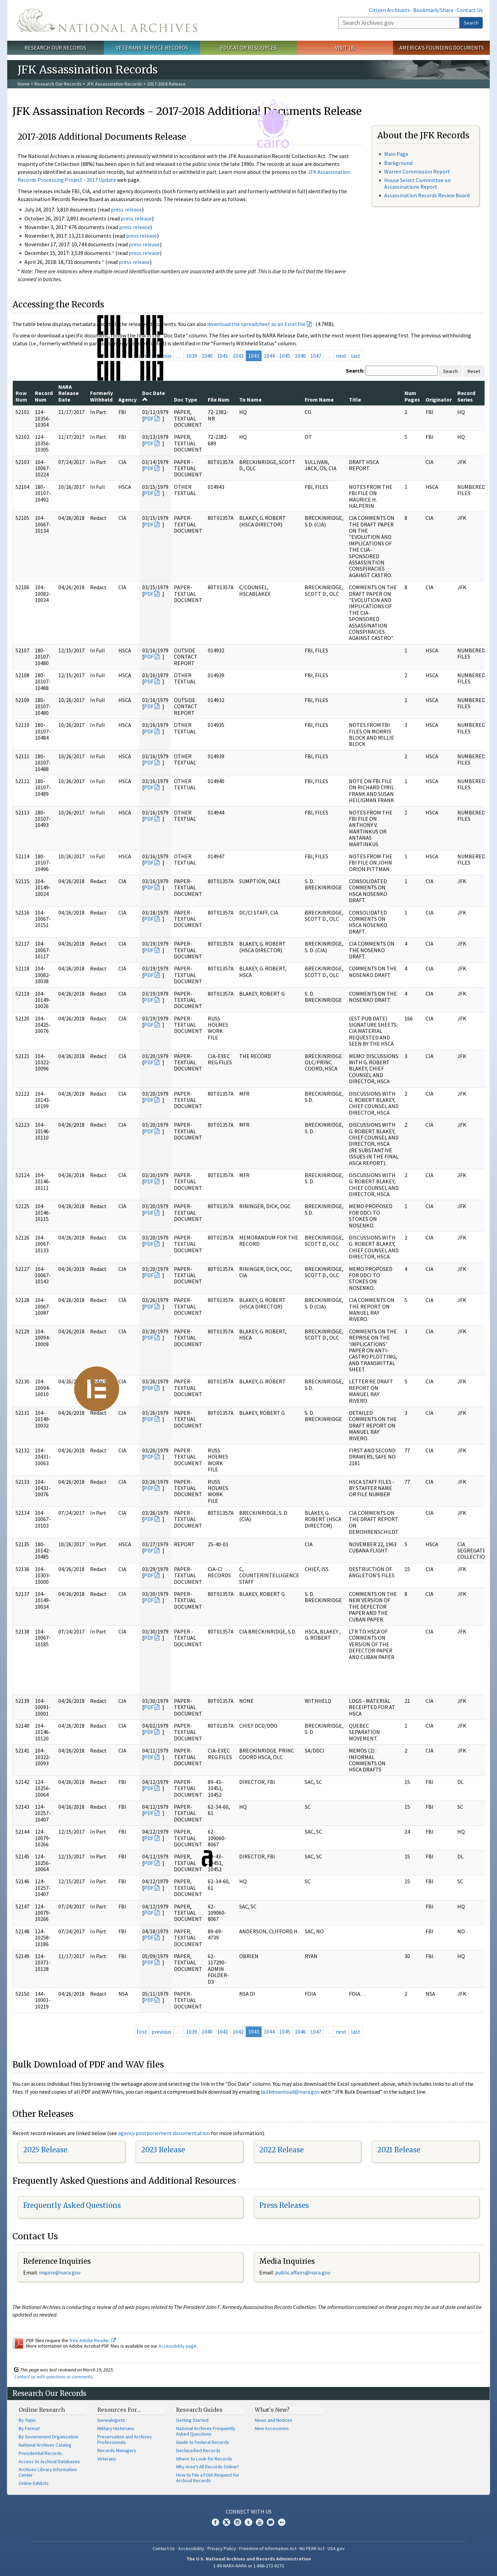  What do you see at coordinates (130, 348) in the screenshot?
I see `launch htop system monitoring application` at bounding box center [130, 348].